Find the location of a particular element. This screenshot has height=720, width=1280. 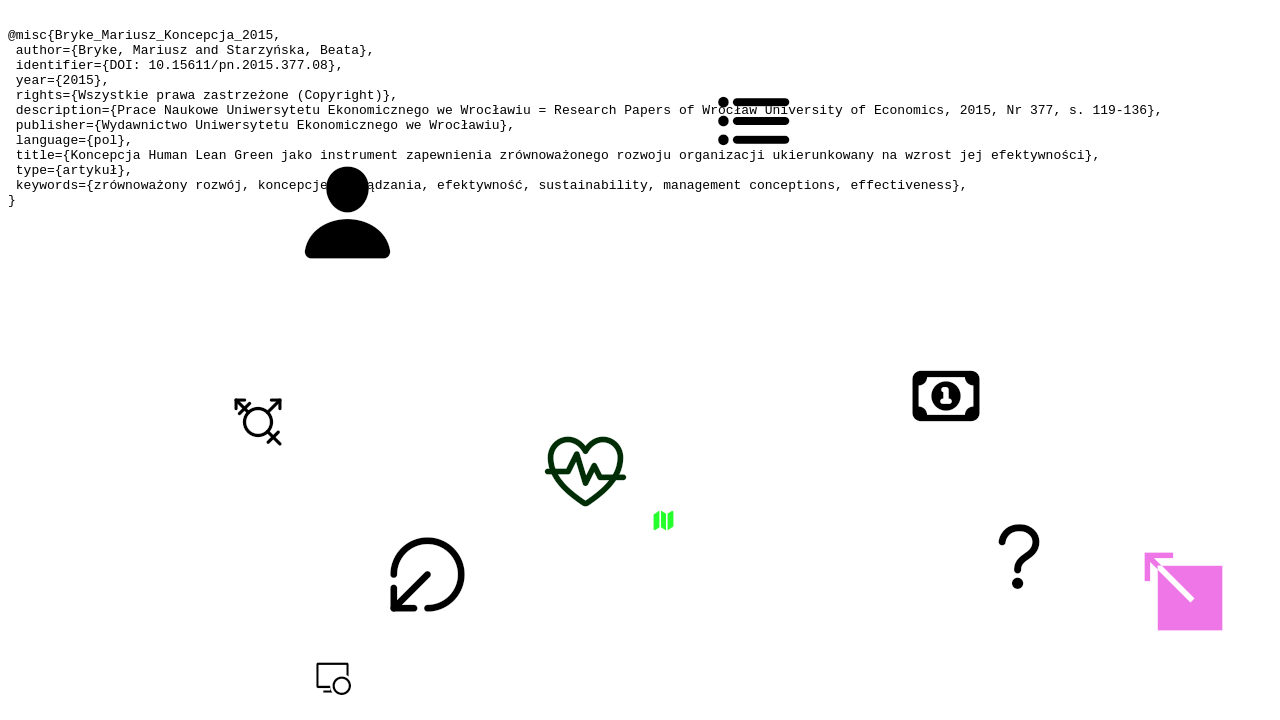

view items in a list format is located at coordinates (753, 121).